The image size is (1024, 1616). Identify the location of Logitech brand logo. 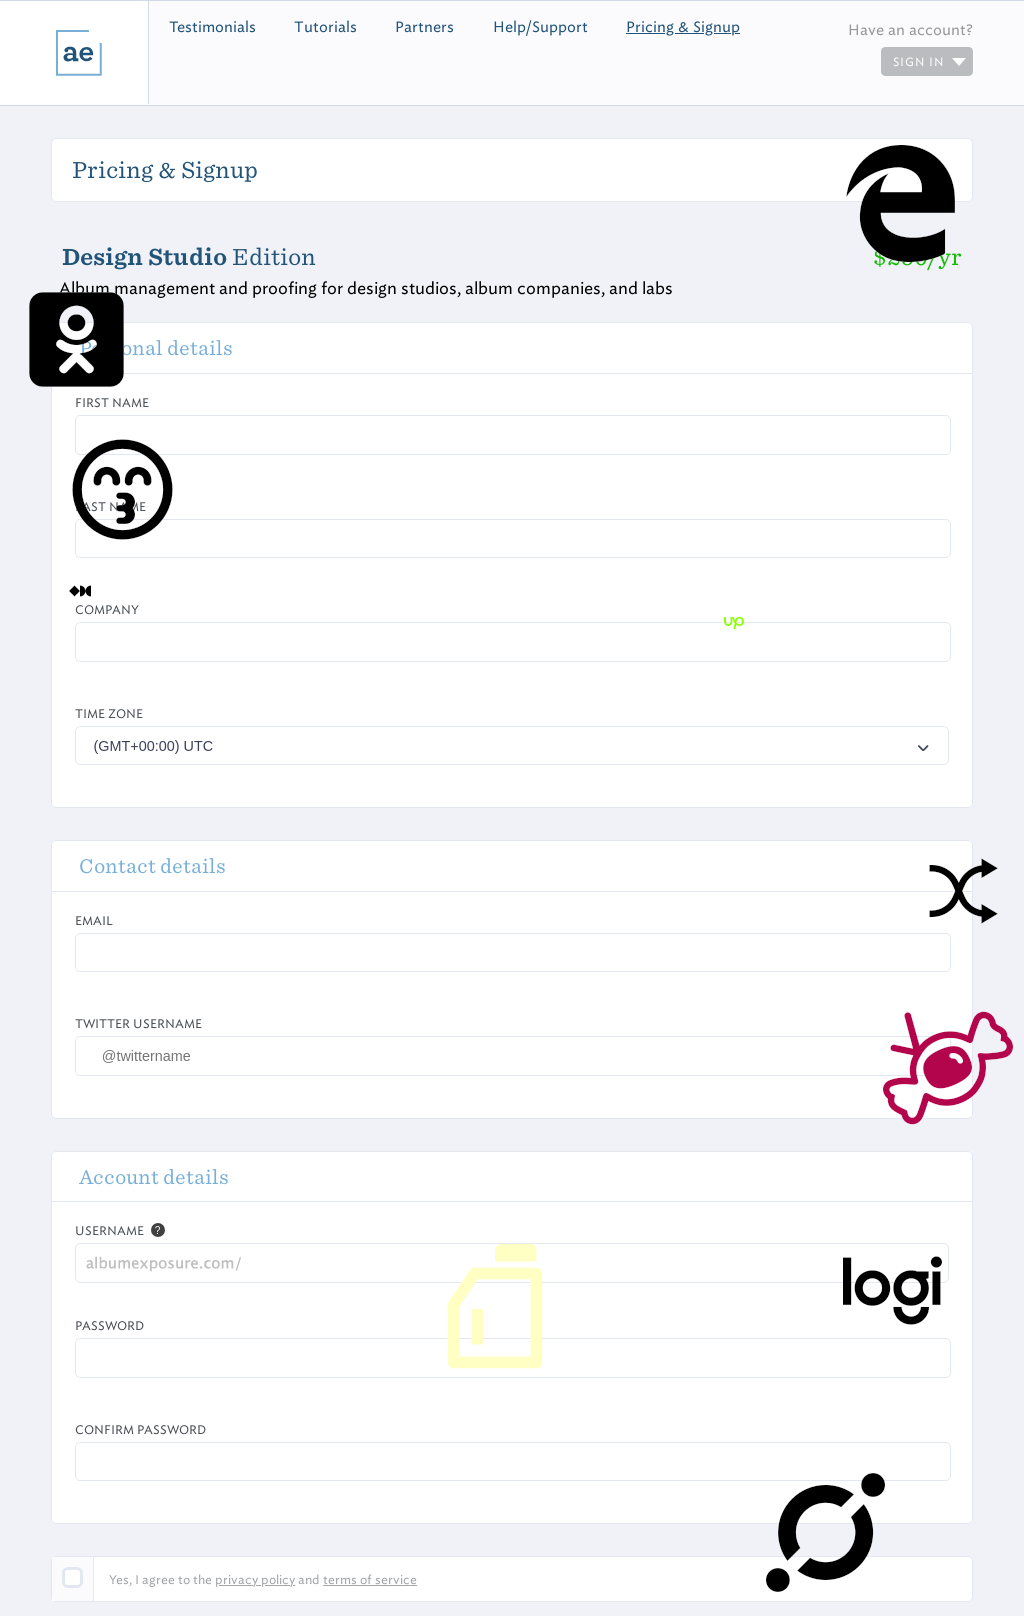
(892, 1290).